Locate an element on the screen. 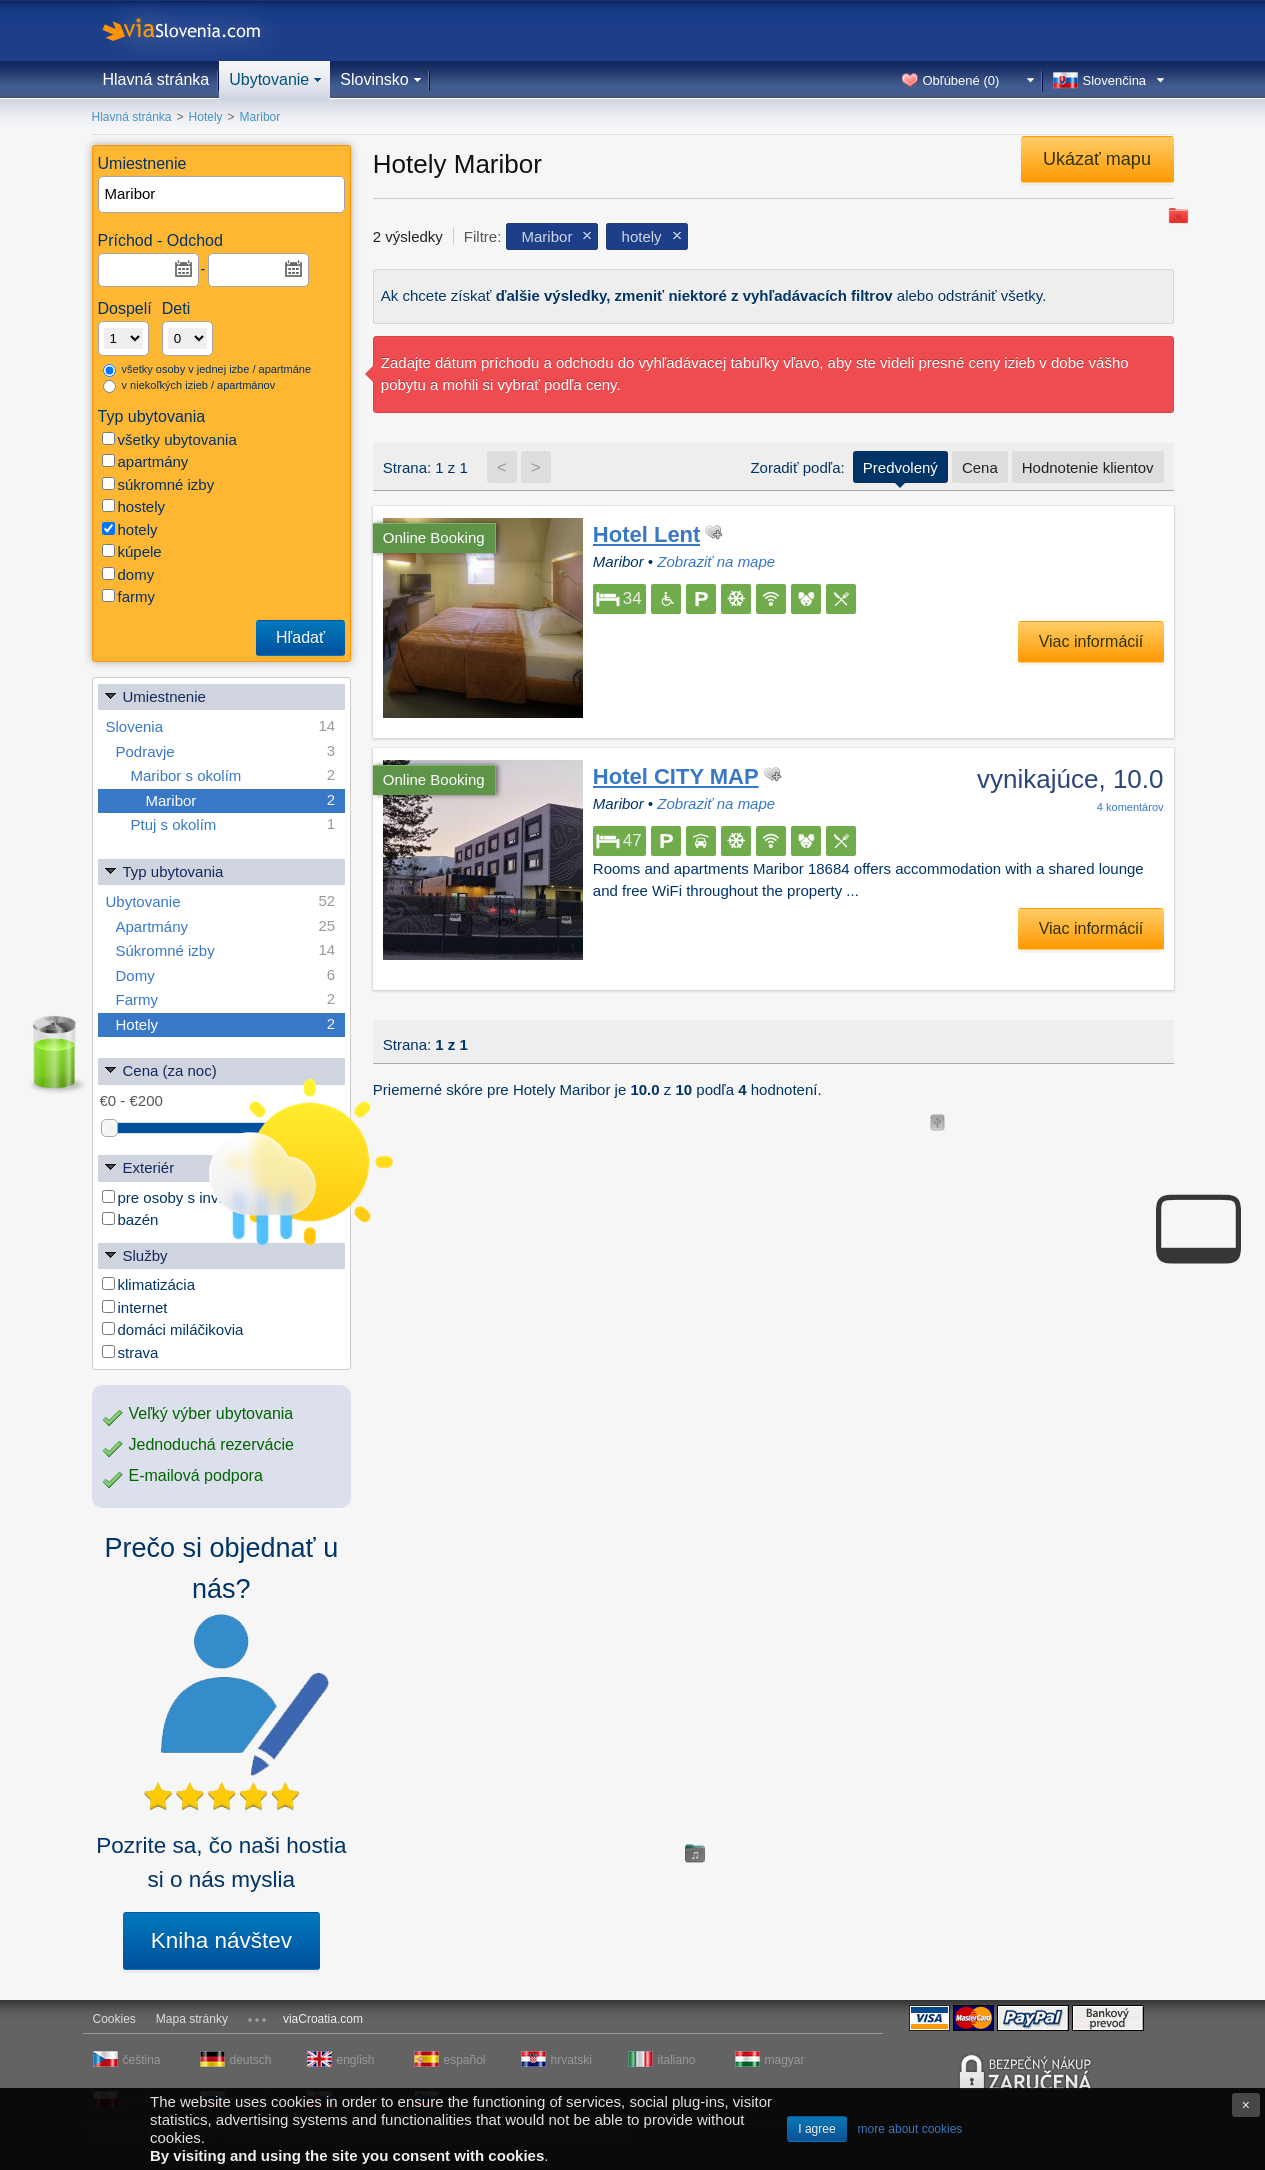  indicates rainy weather with daytime sun breaks is located at coordinates (301, 1162).